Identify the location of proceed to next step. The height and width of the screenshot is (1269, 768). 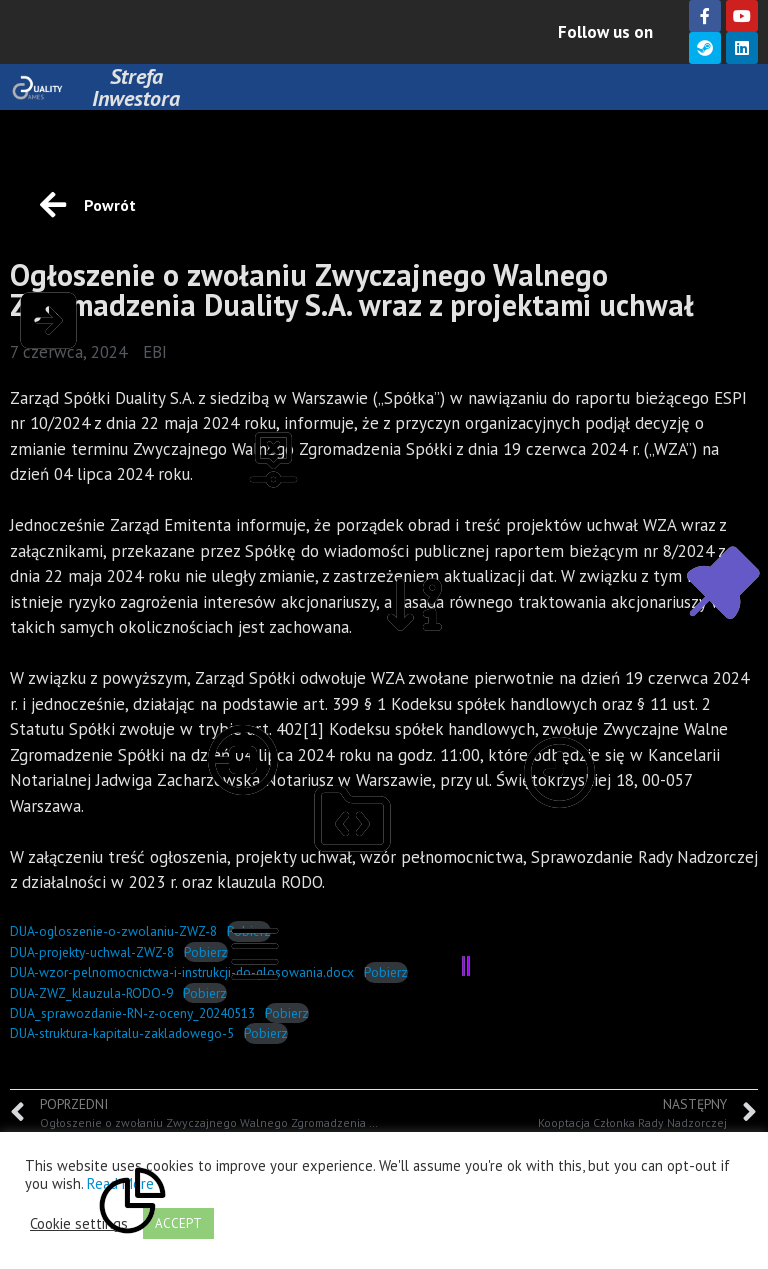
(48, 320).